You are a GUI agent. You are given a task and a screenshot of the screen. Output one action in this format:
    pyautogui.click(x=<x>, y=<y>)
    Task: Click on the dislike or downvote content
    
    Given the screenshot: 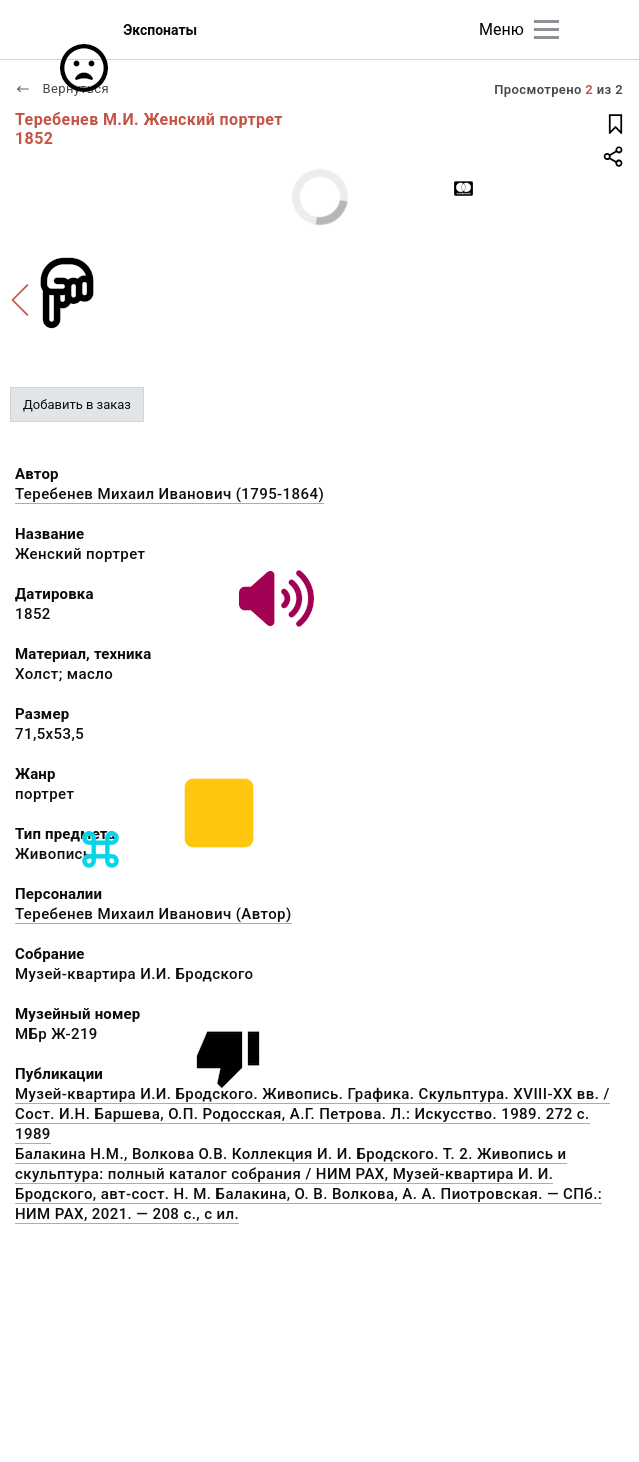 What is the action you would take?
    pyautogui.click(x=228, y=1057)
    